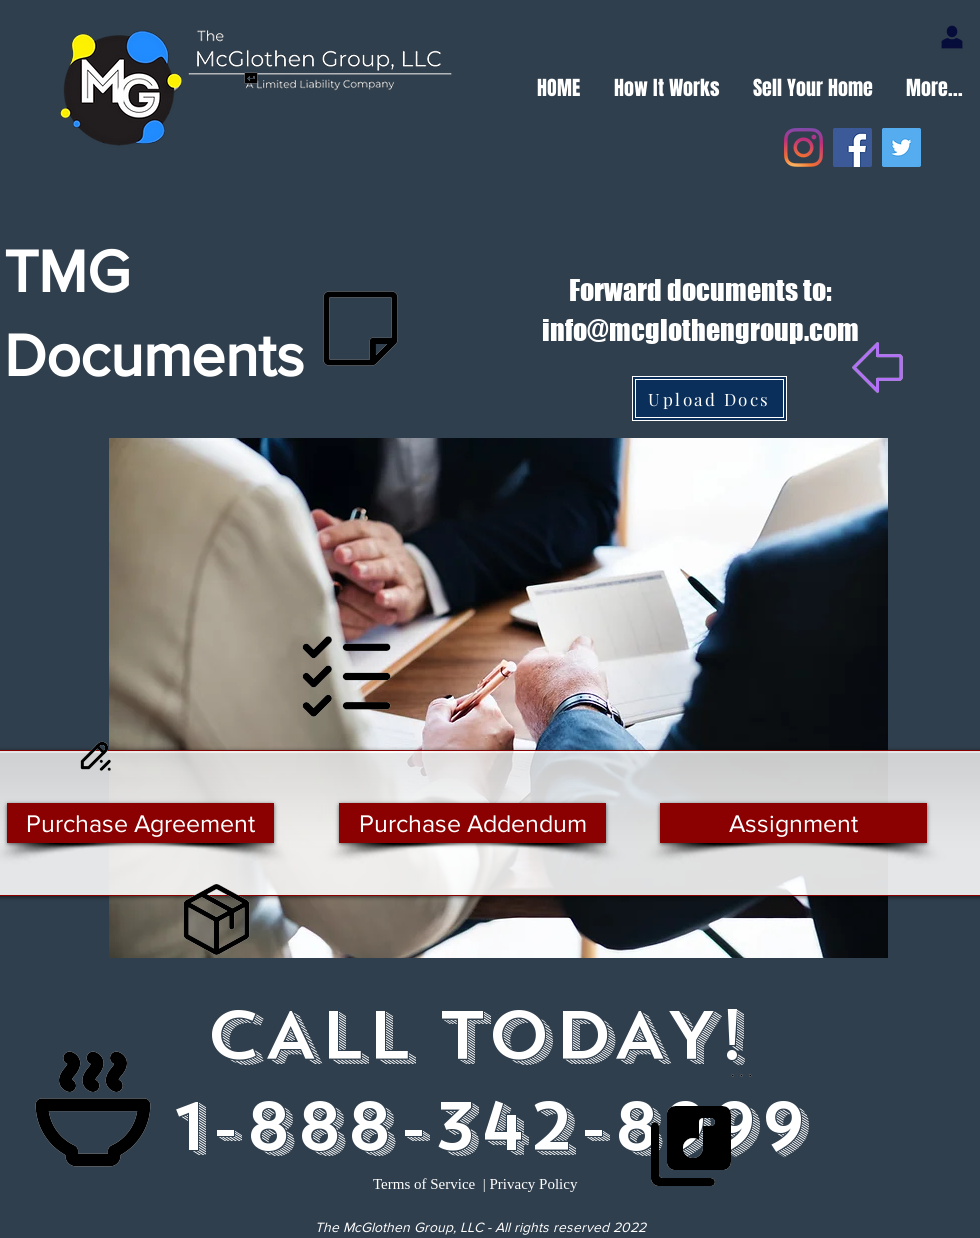  Describe the element at coordinates (93, 1109) in the screenshot. I see `view food or dining options` at that location.